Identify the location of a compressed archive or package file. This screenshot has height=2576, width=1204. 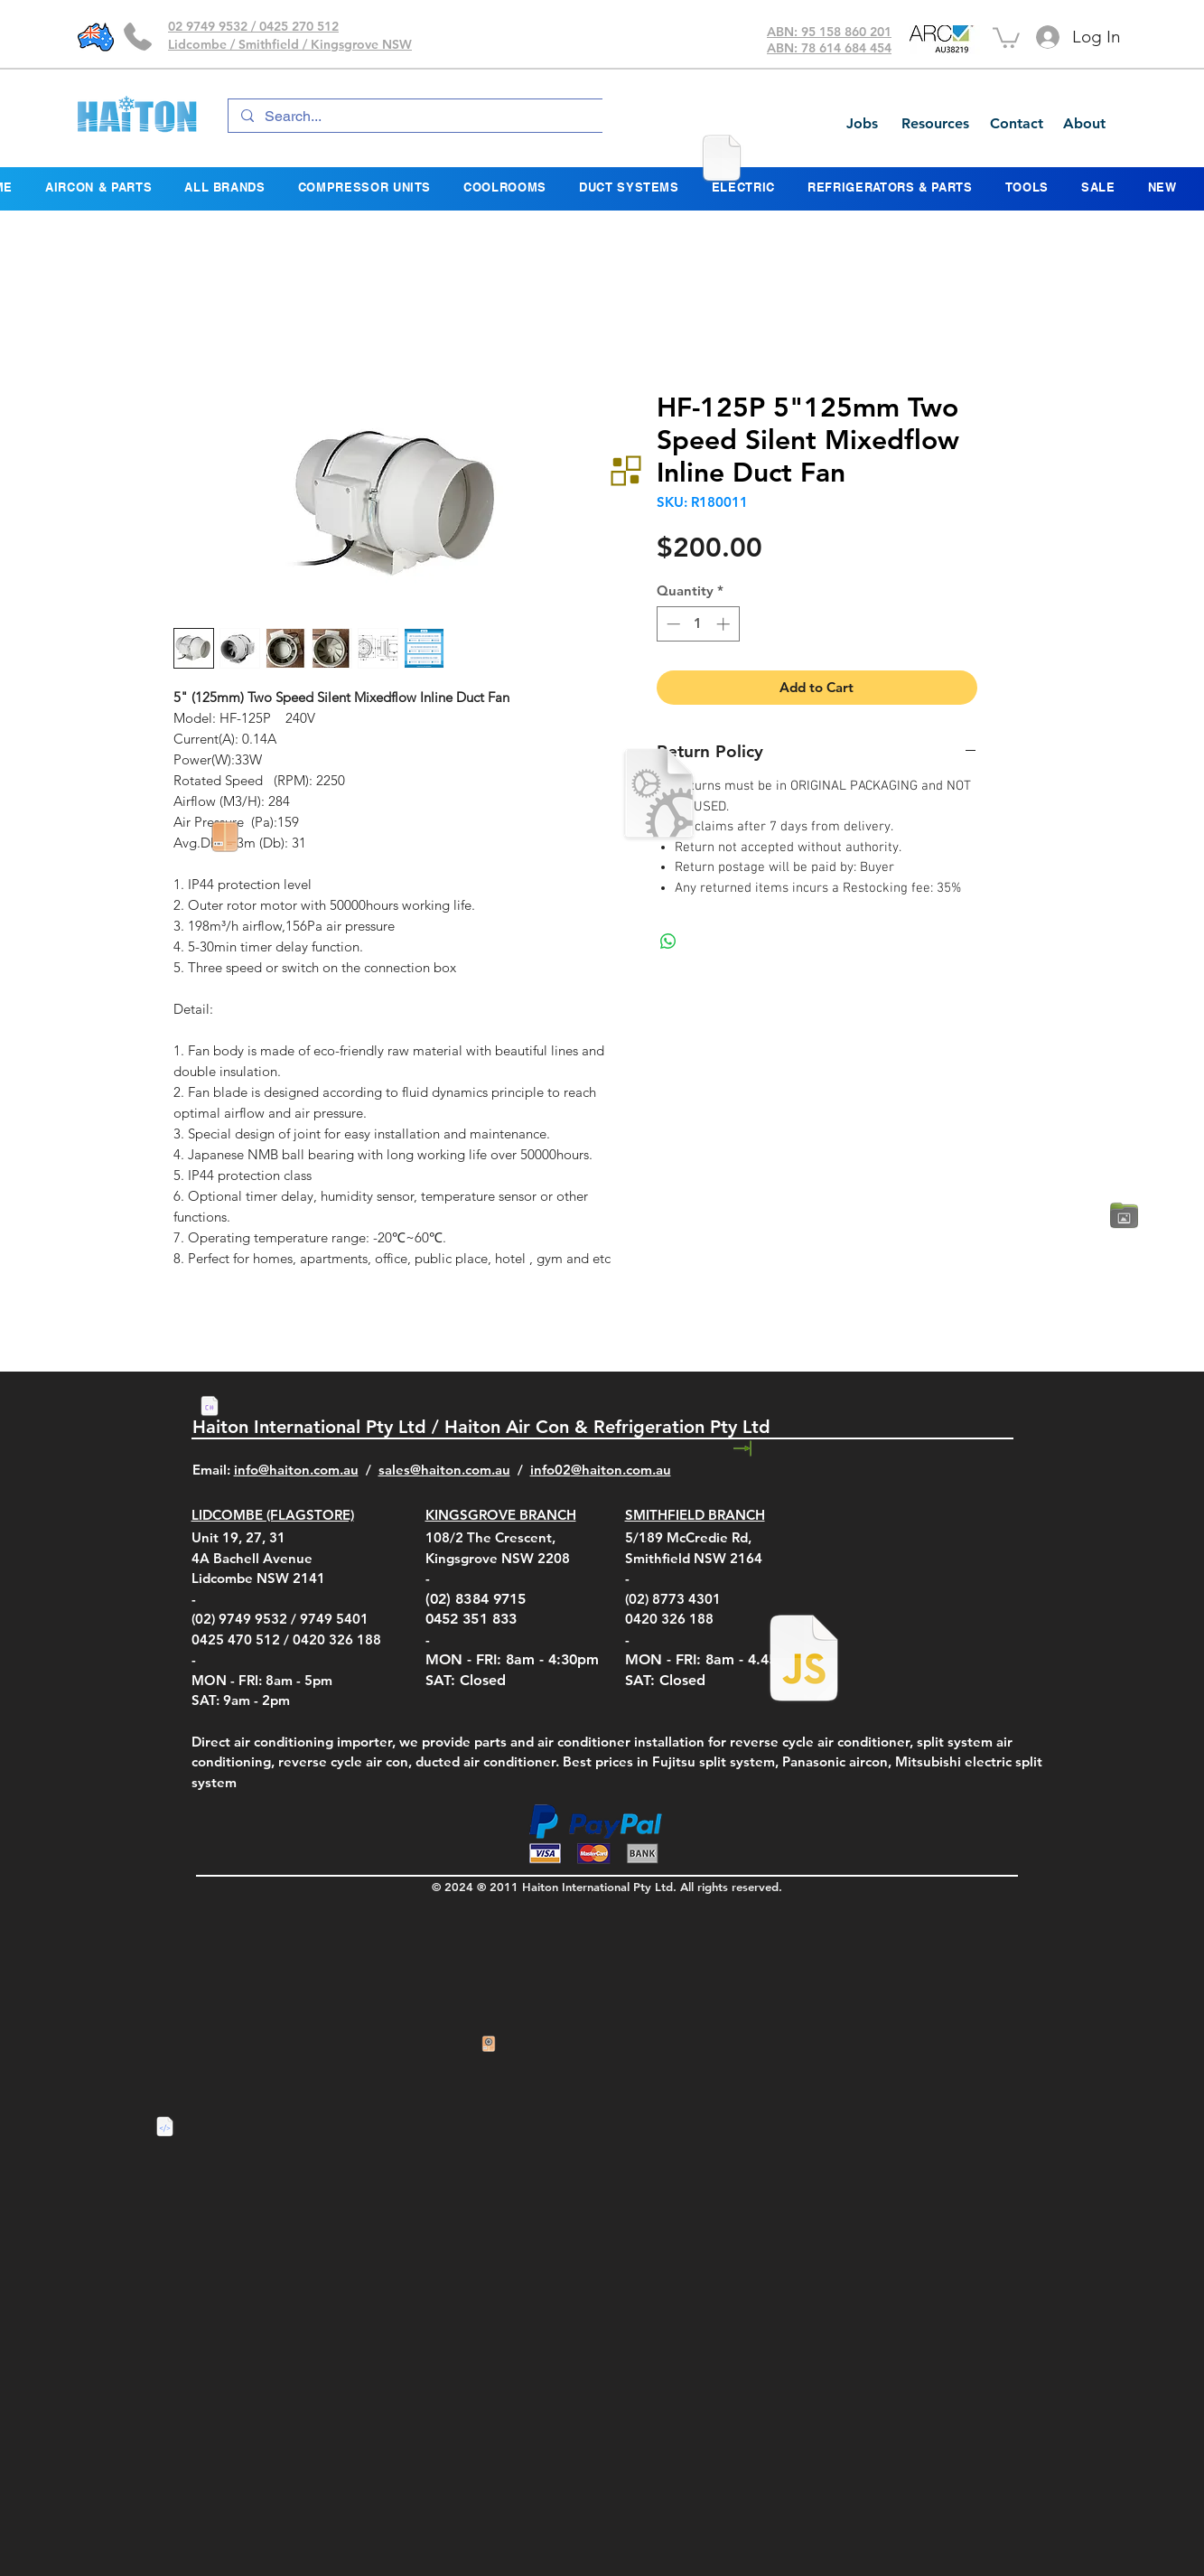
(225, 837).